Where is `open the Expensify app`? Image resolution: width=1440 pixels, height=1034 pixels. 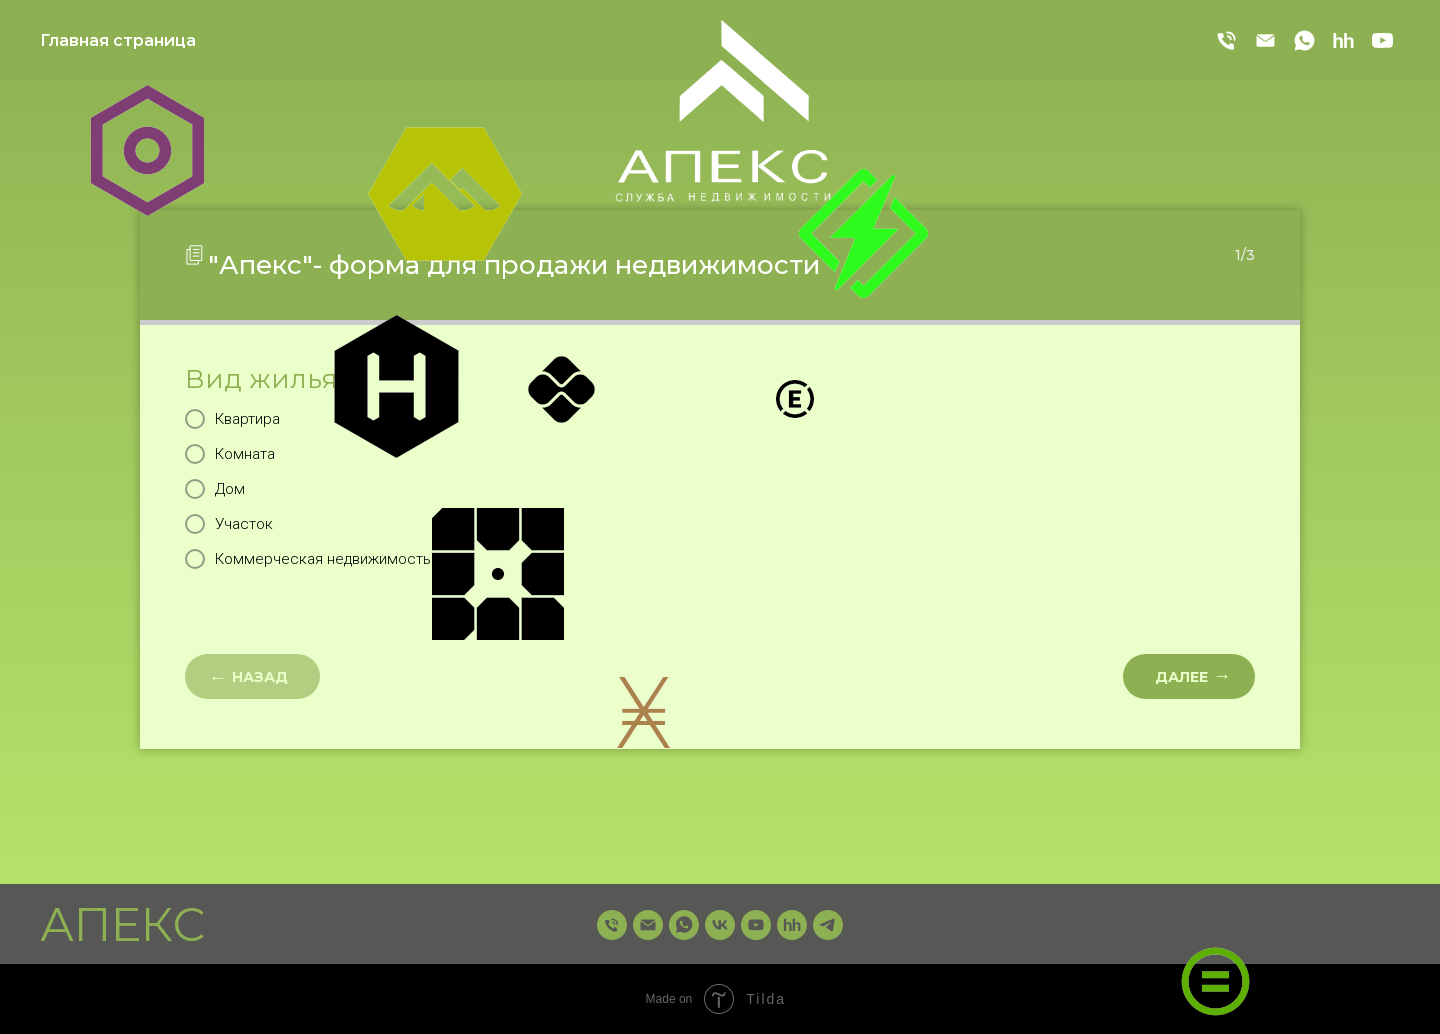 open the Expensify app is located at coordinates (795, 399).